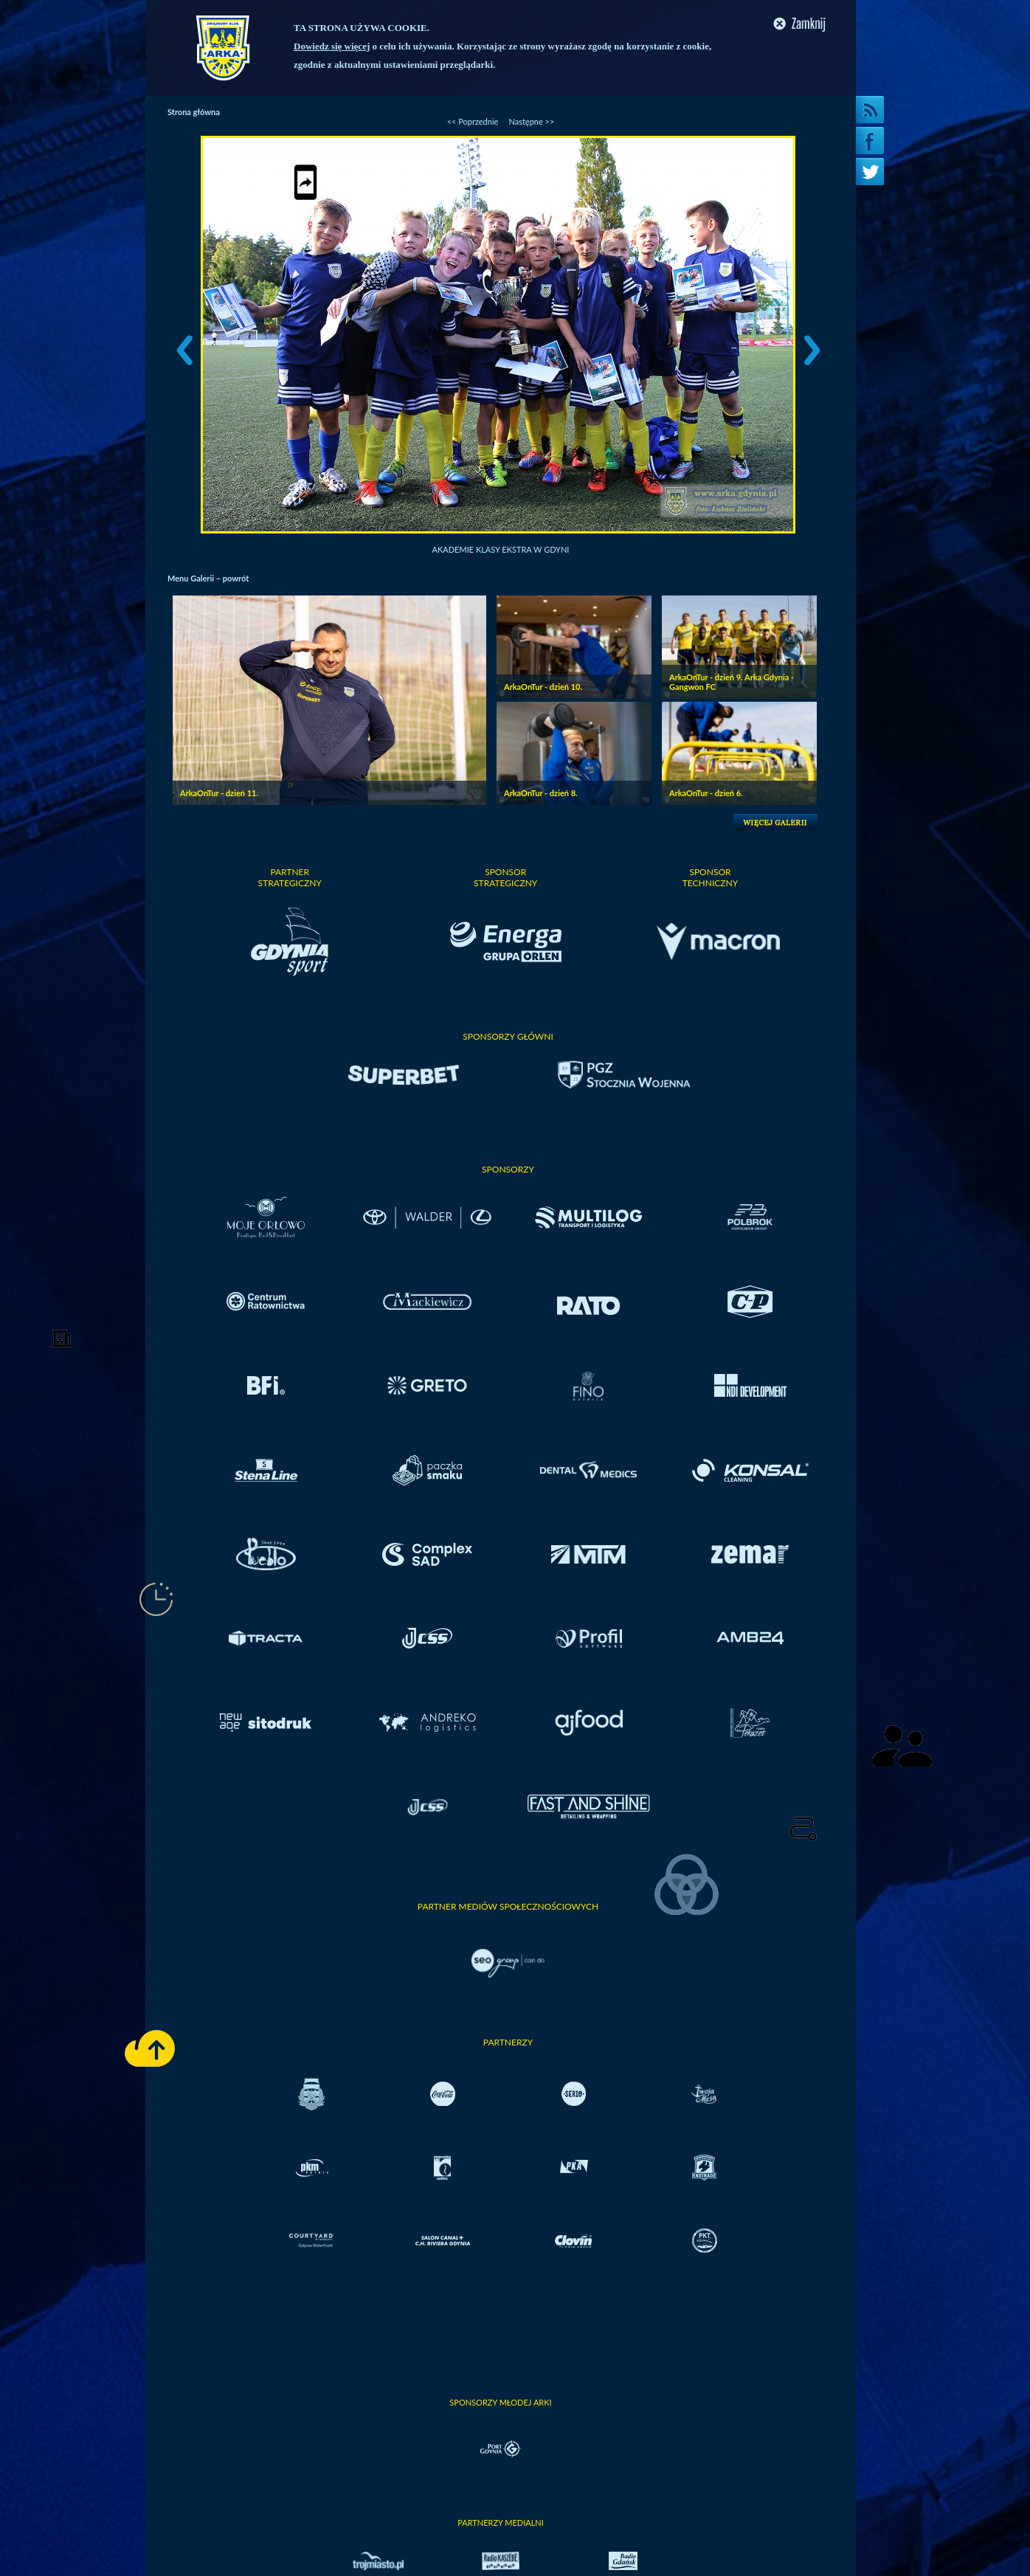 Image resolution: width=1030 pixels, height=2576 pixels. Describe the element at coordinates (150, 2048) in the screenshot. I see `upload file to cloud storage` at that location.